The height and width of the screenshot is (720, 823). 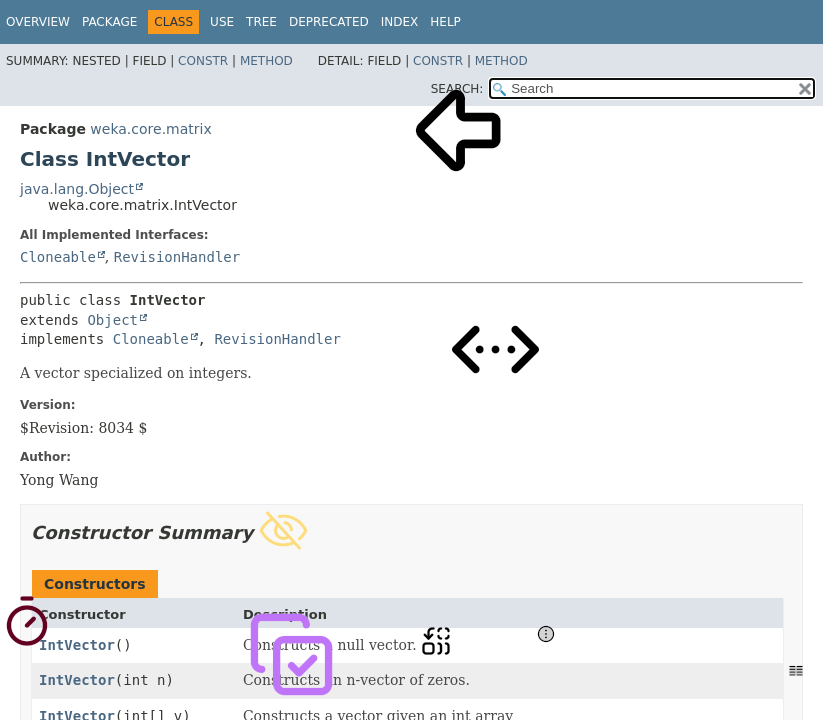 I want to click on replace all matching instances in a document, so click(x=436, y=641).